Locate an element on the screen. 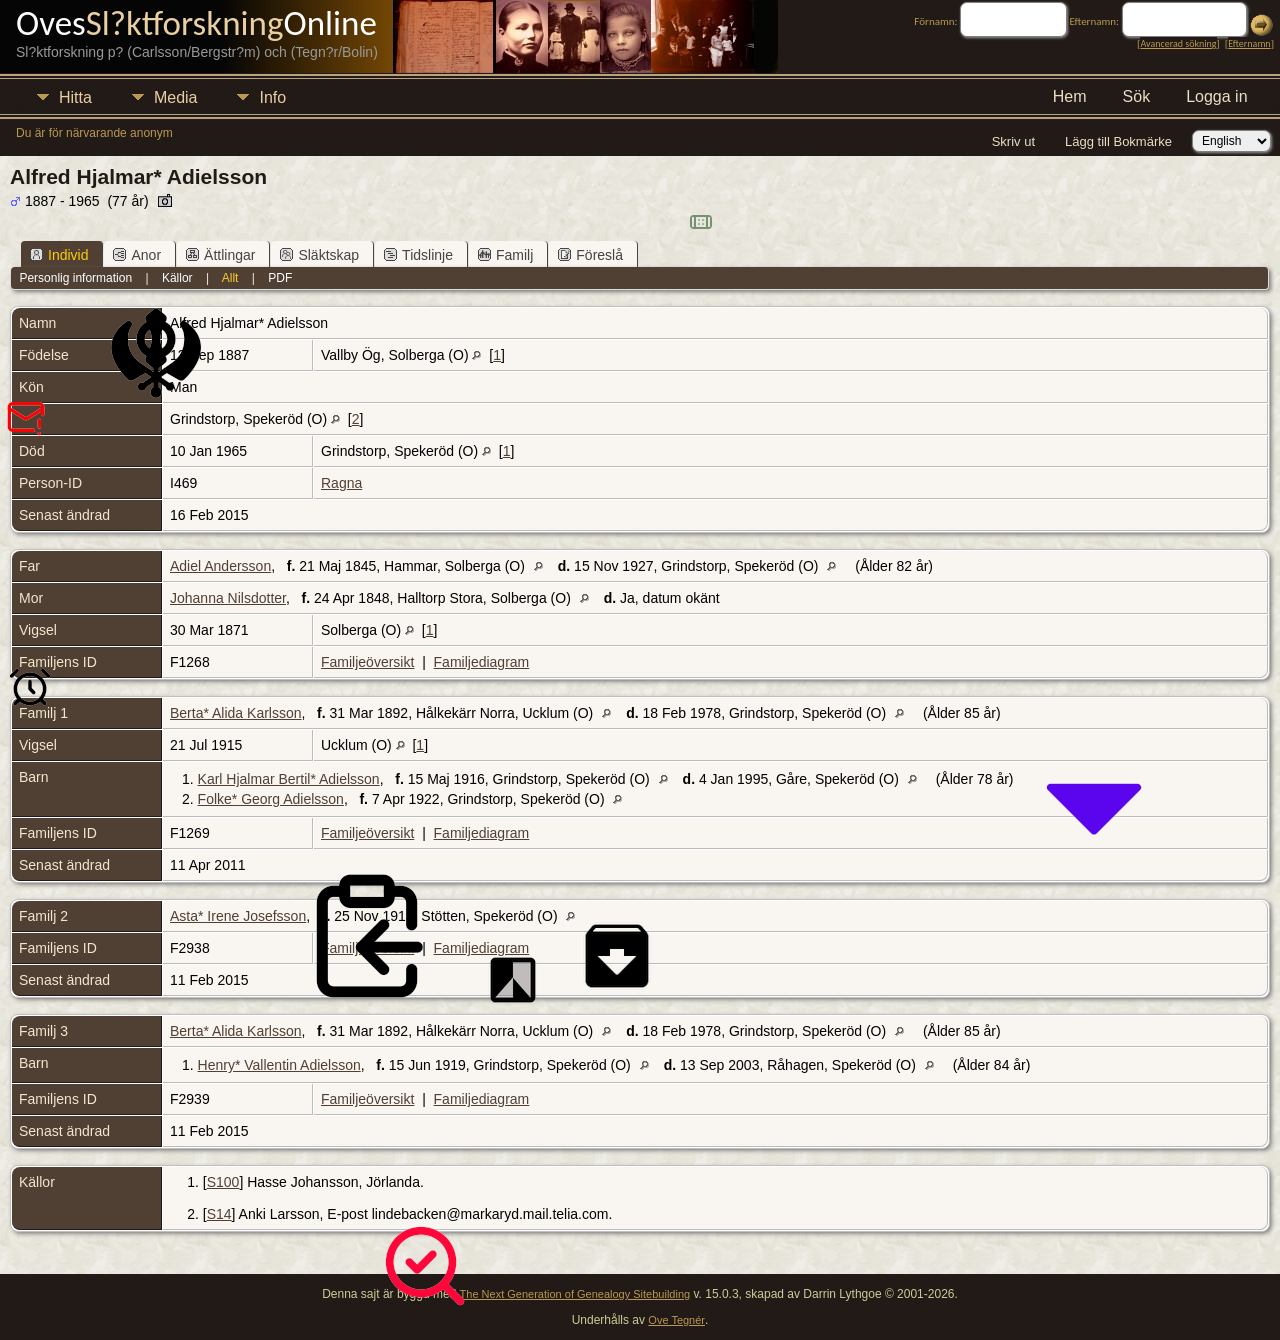 The width and height of the screenshot is (1280, 1340). indicates Sikh religious content or community is located at coordinates (156, 353).